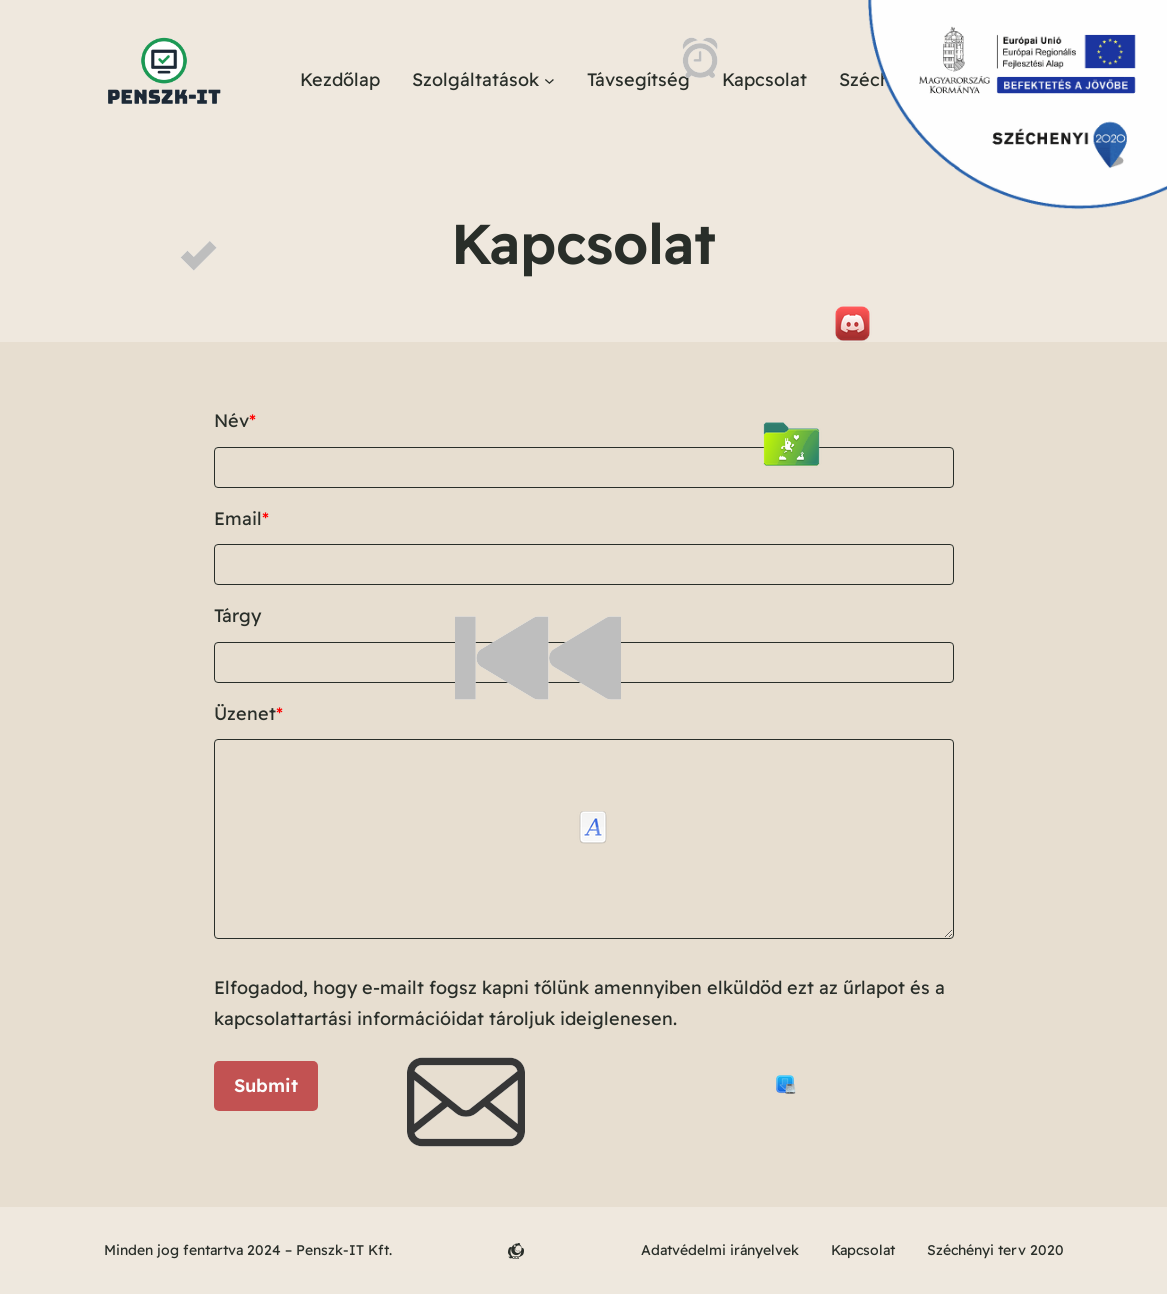  What do you see at coordinates (701, 56) in the screenshot?
I see `indicates an active alarm is set` at bounding box center [701, 56].